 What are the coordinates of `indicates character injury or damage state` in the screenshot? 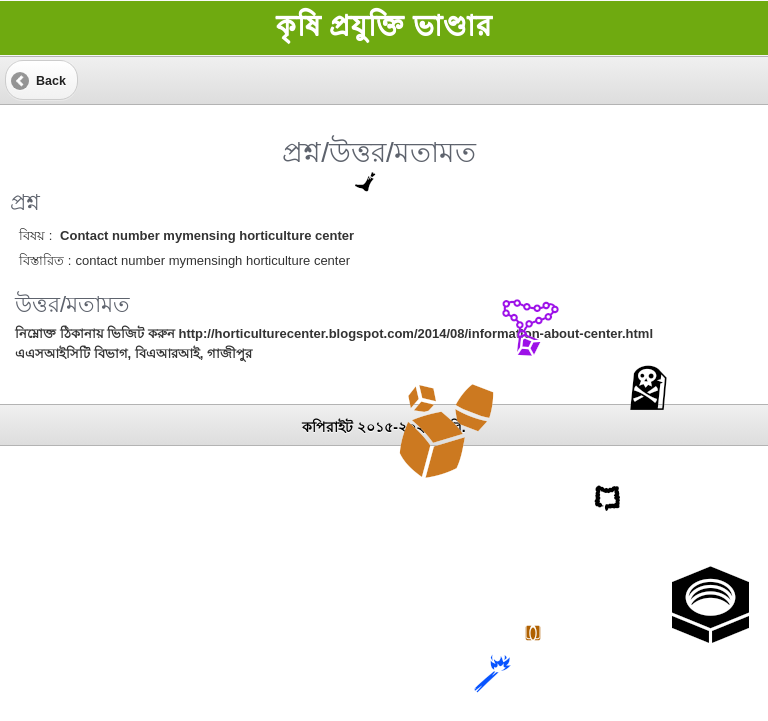 It's located at (365, 181).